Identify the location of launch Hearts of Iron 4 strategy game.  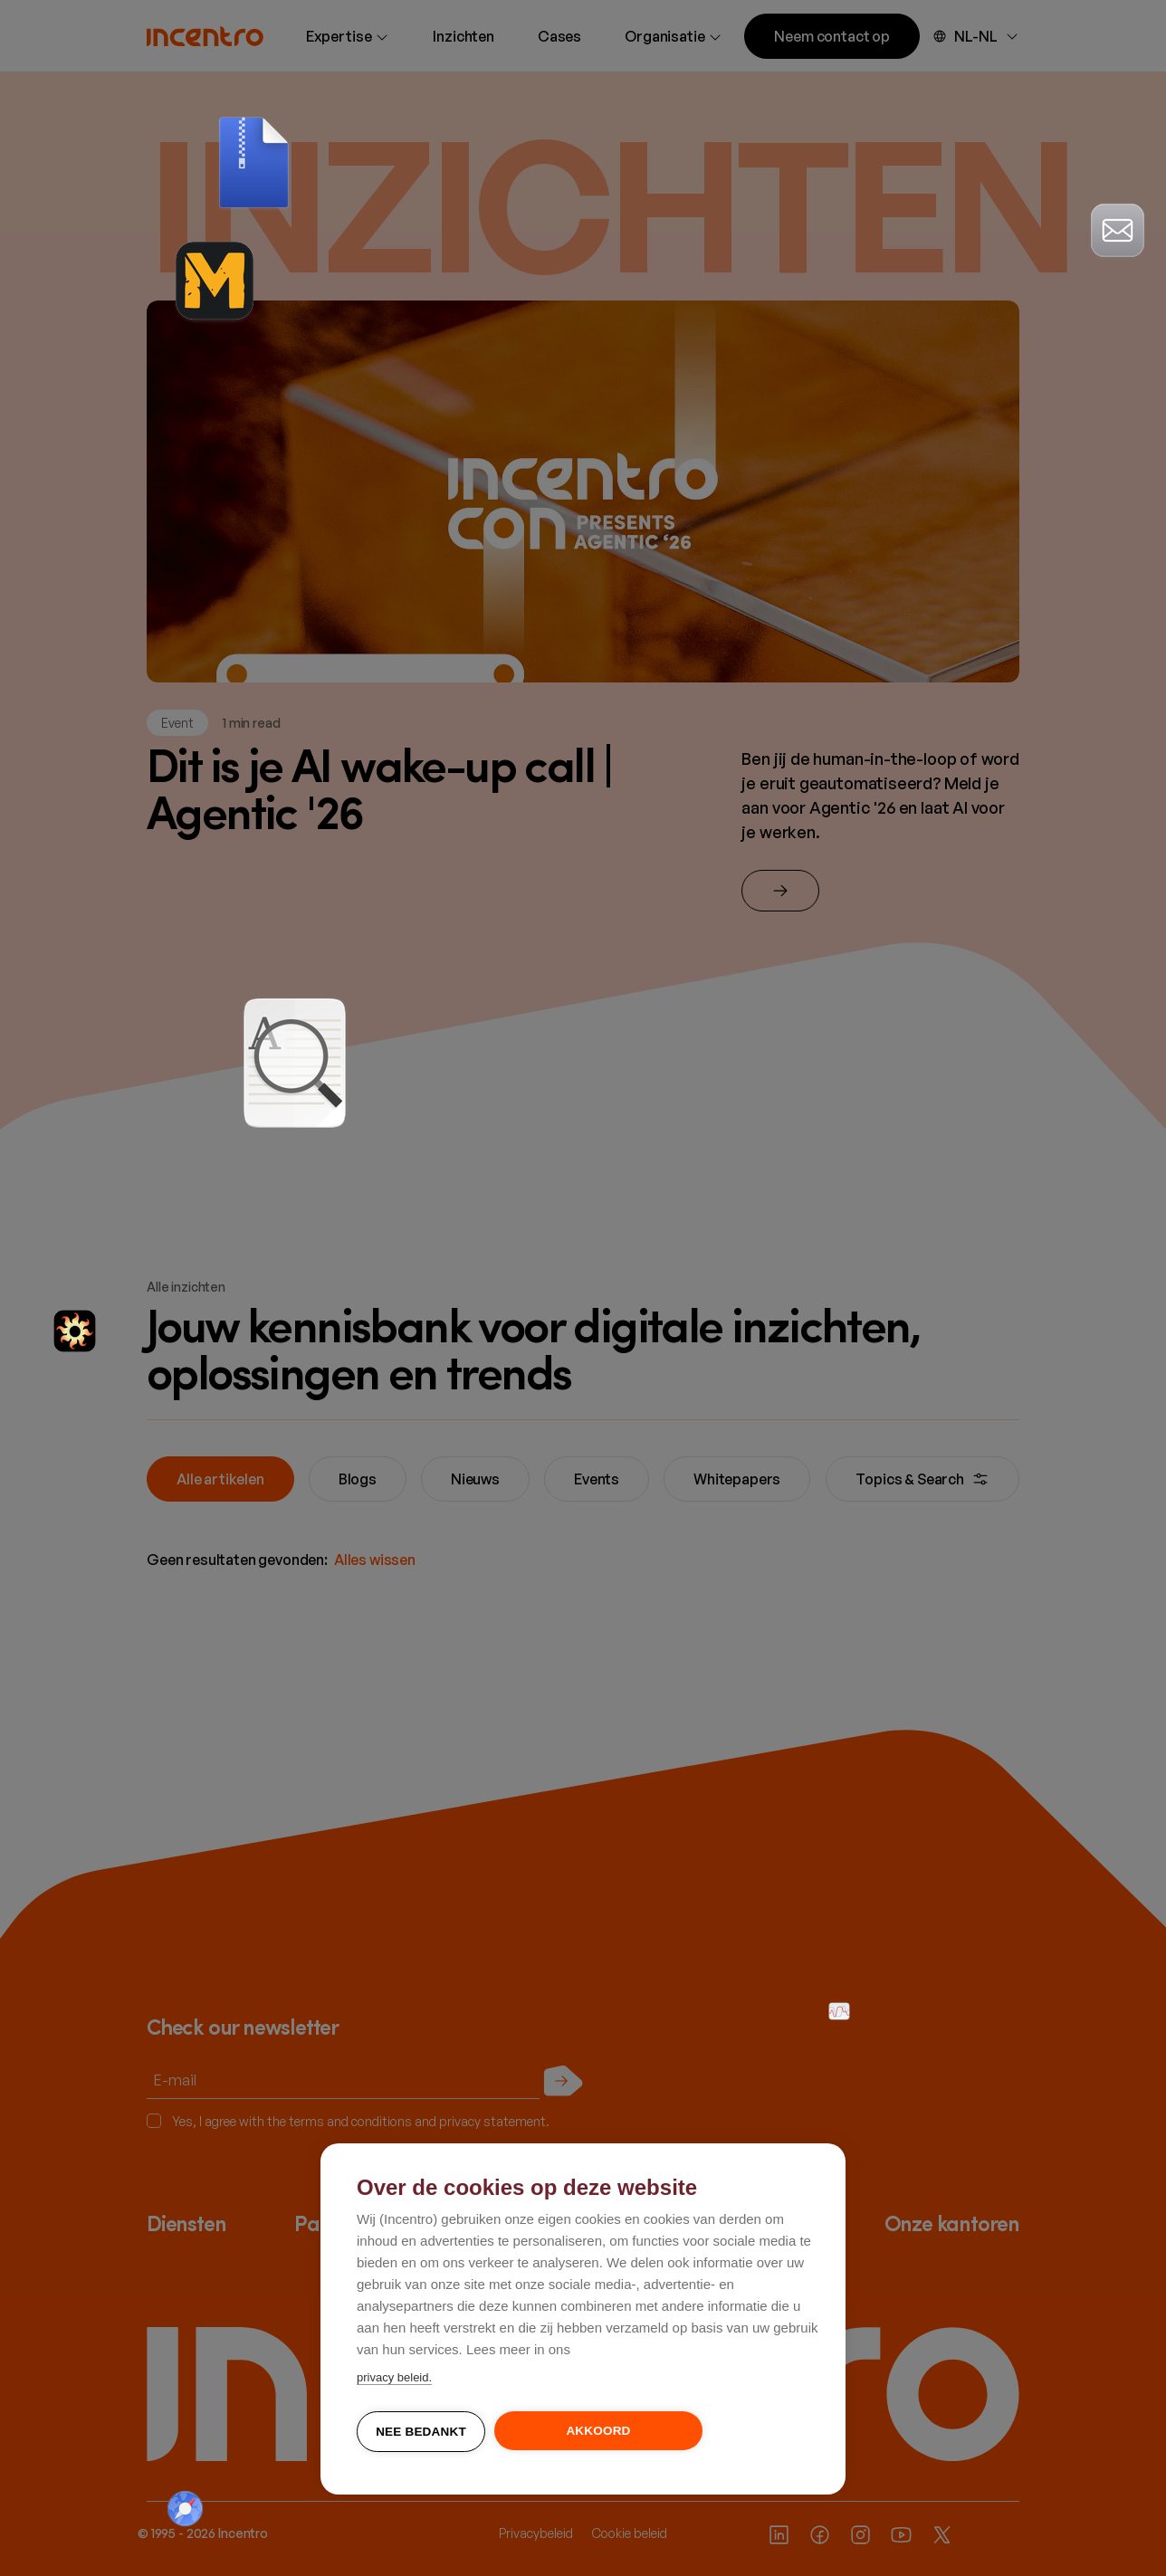
(74, 1331).